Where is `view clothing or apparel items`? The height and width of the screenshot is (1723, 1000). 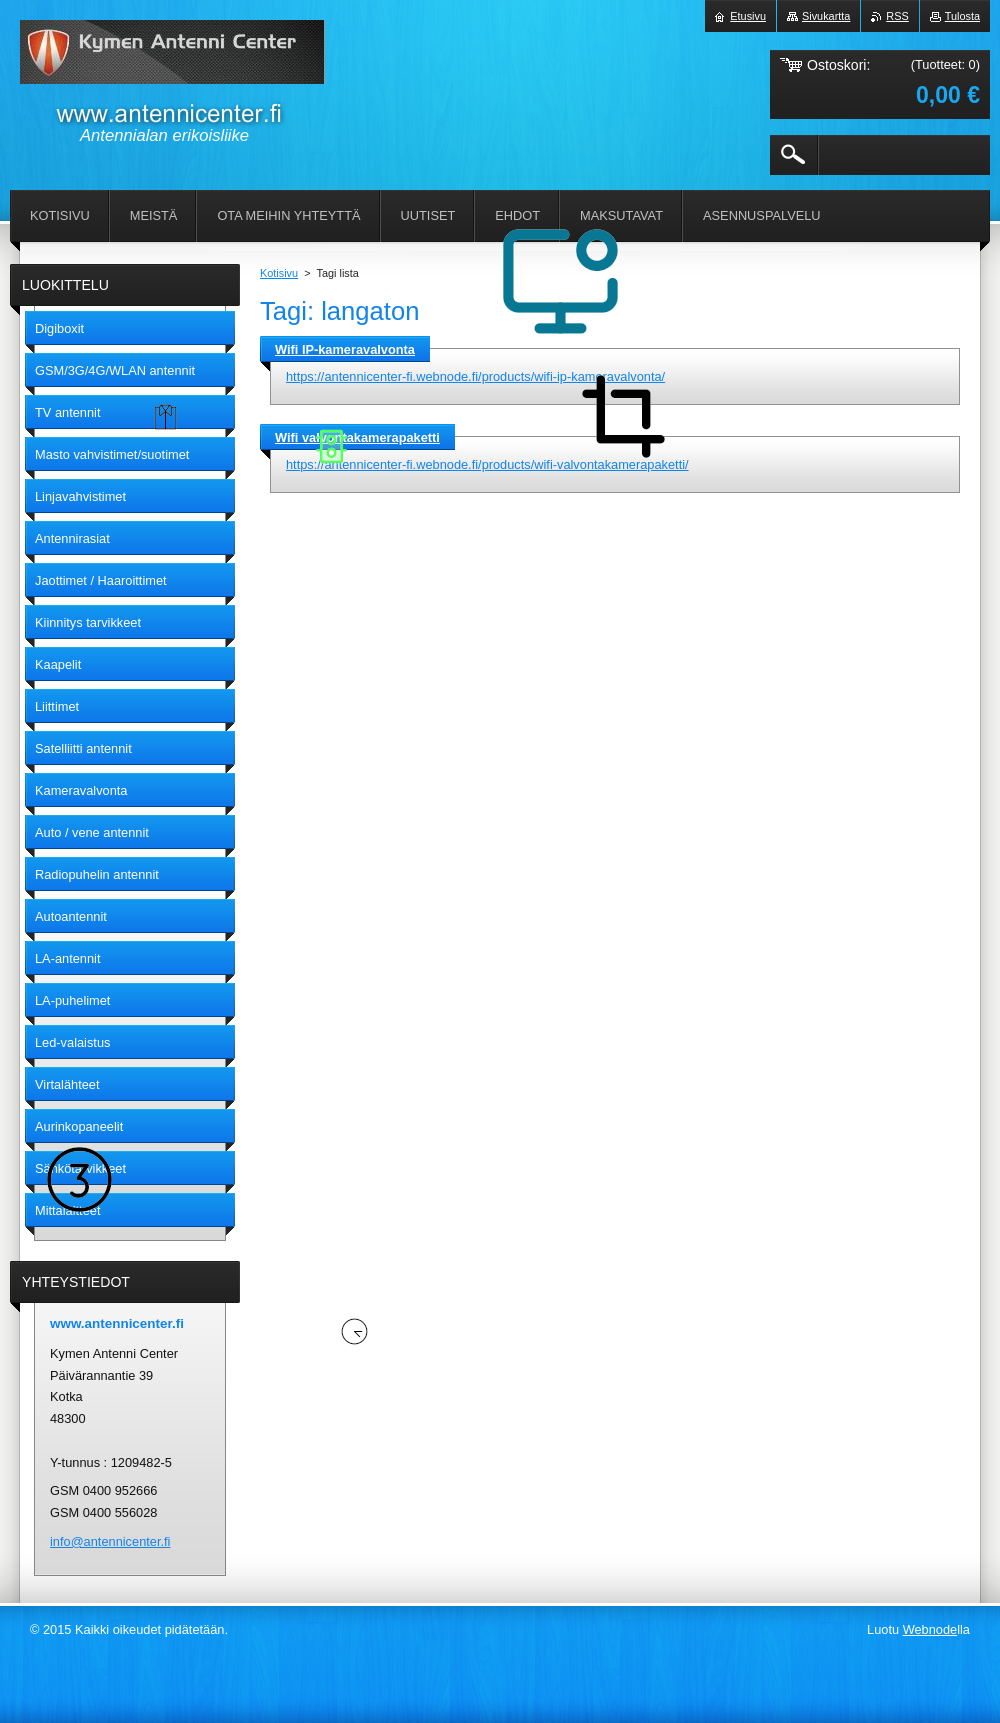 view clothing or apparel items is located at coordinates (165, 417).